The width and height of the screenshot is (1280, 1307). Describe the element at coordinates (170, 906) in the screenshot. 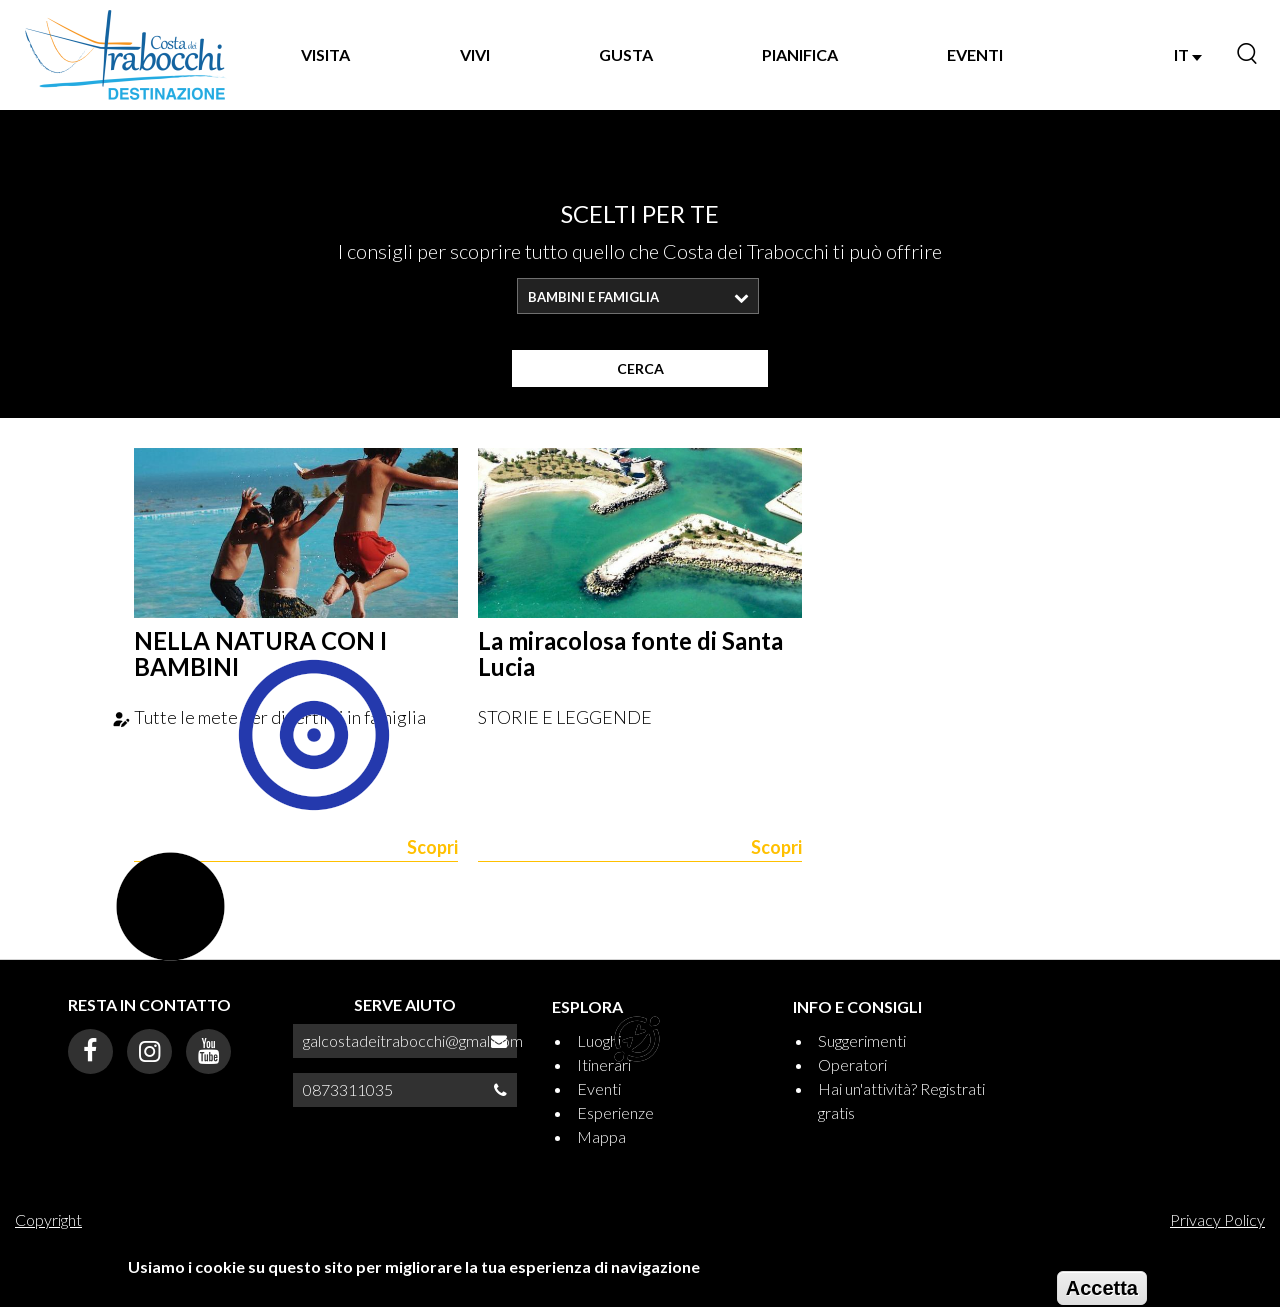

I see `select or mark an item as active` at that location.